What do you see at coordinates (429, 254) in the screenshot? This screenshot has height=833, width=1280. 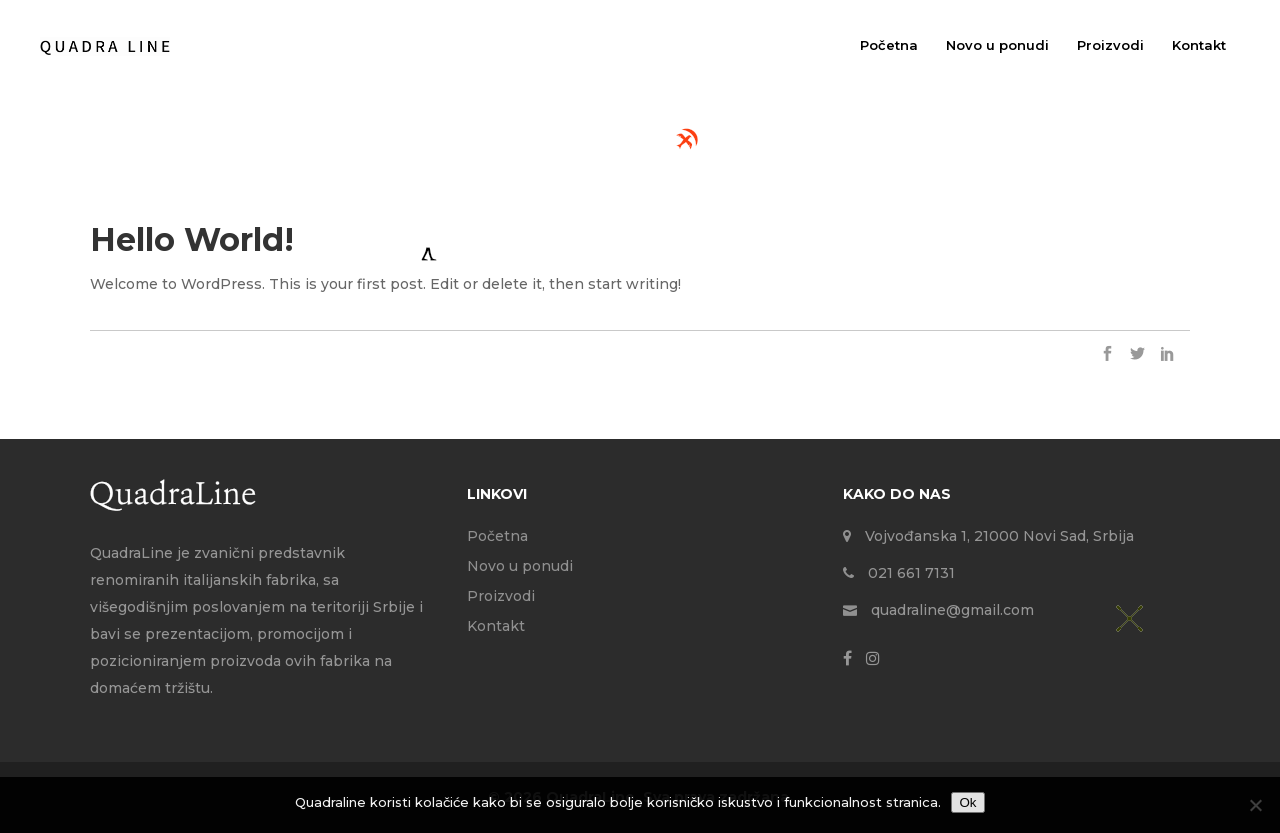 I see `indicates walking or movement action` at bounding box center [429, 254].